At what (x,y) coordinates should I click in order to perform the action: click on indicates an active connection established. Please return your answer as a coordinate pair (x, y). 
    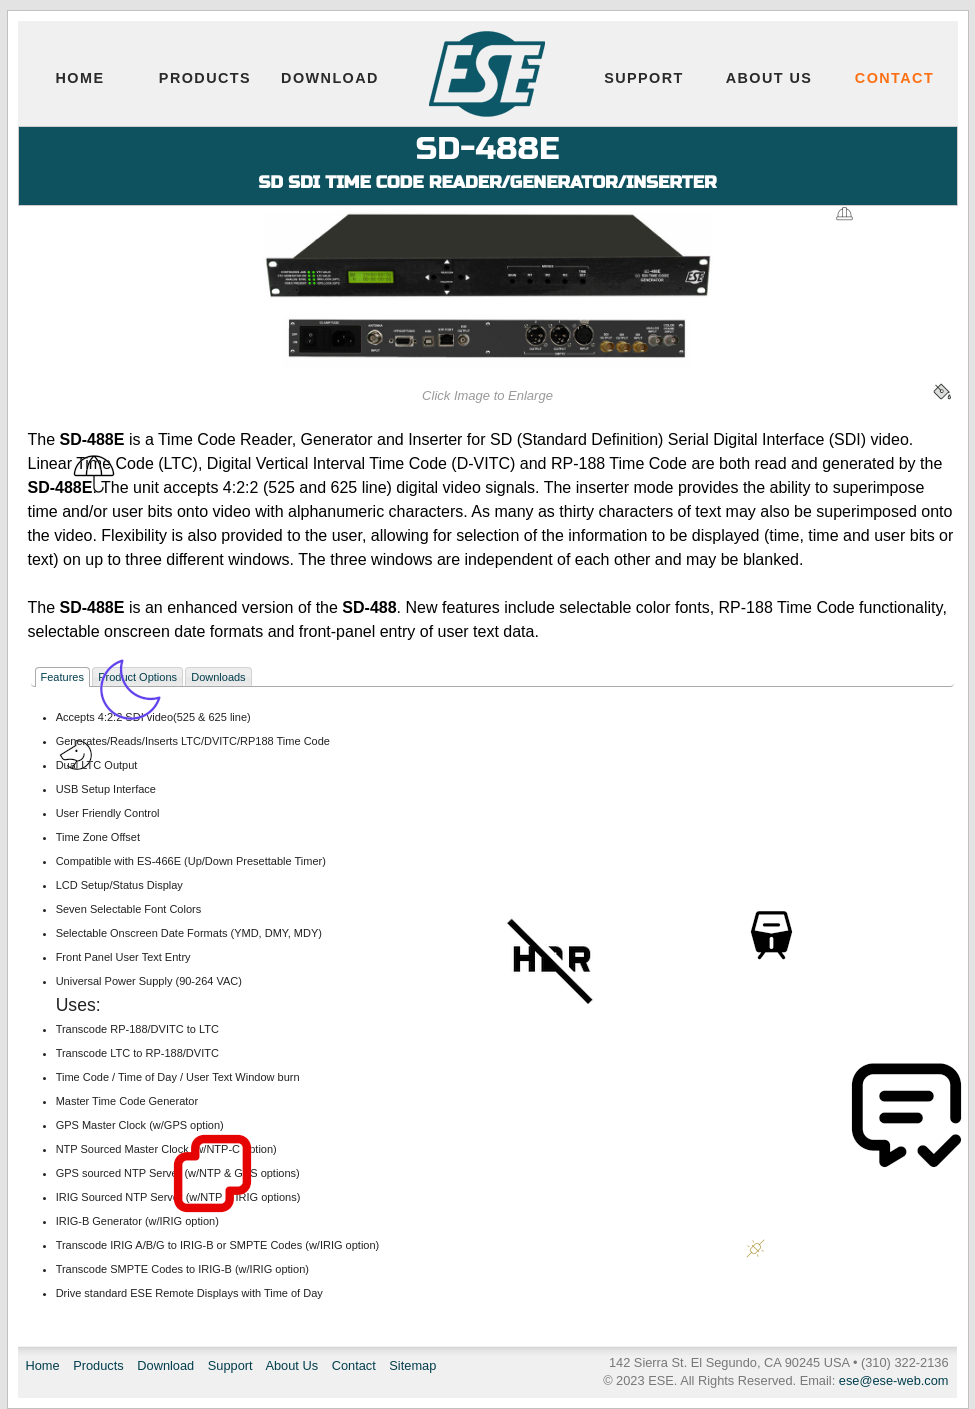
    Looking at the image, I should click on (755, 1248).